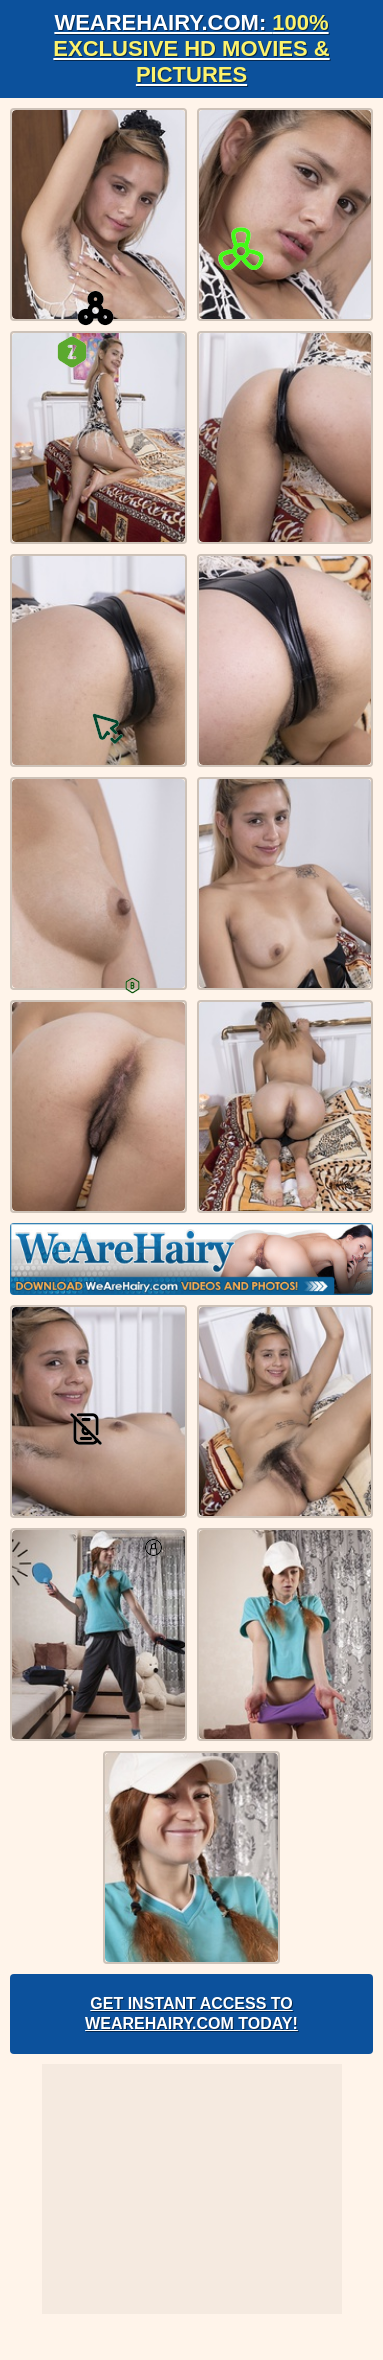  What do you see at coordinates (132, 985) in the screenshot?
I see `indicates a "B" tier or category designation` at bounding box center [132, 985].